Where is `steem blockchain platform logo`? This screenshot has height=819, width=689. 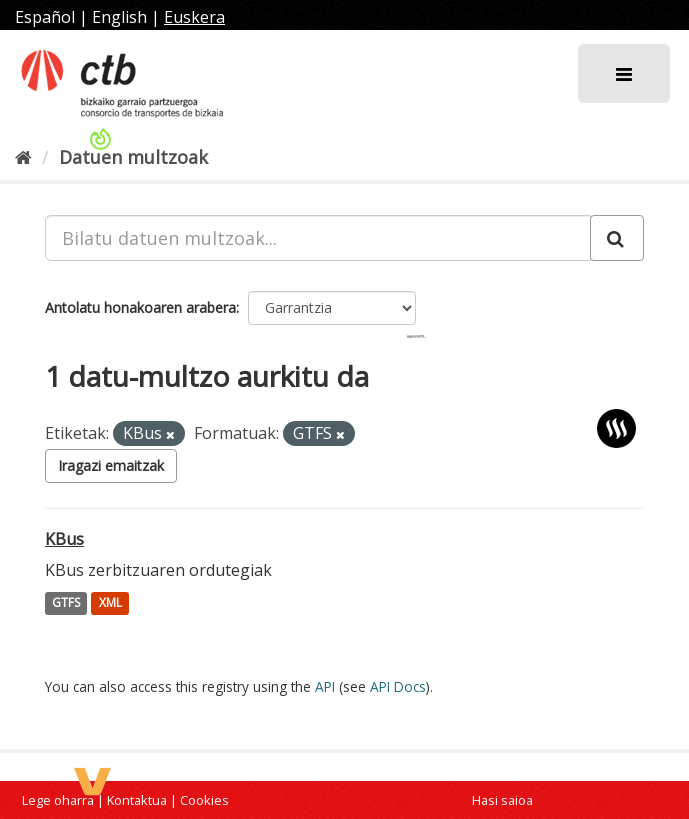 steem blockchain platform logo is located at coordinates (616, 428).